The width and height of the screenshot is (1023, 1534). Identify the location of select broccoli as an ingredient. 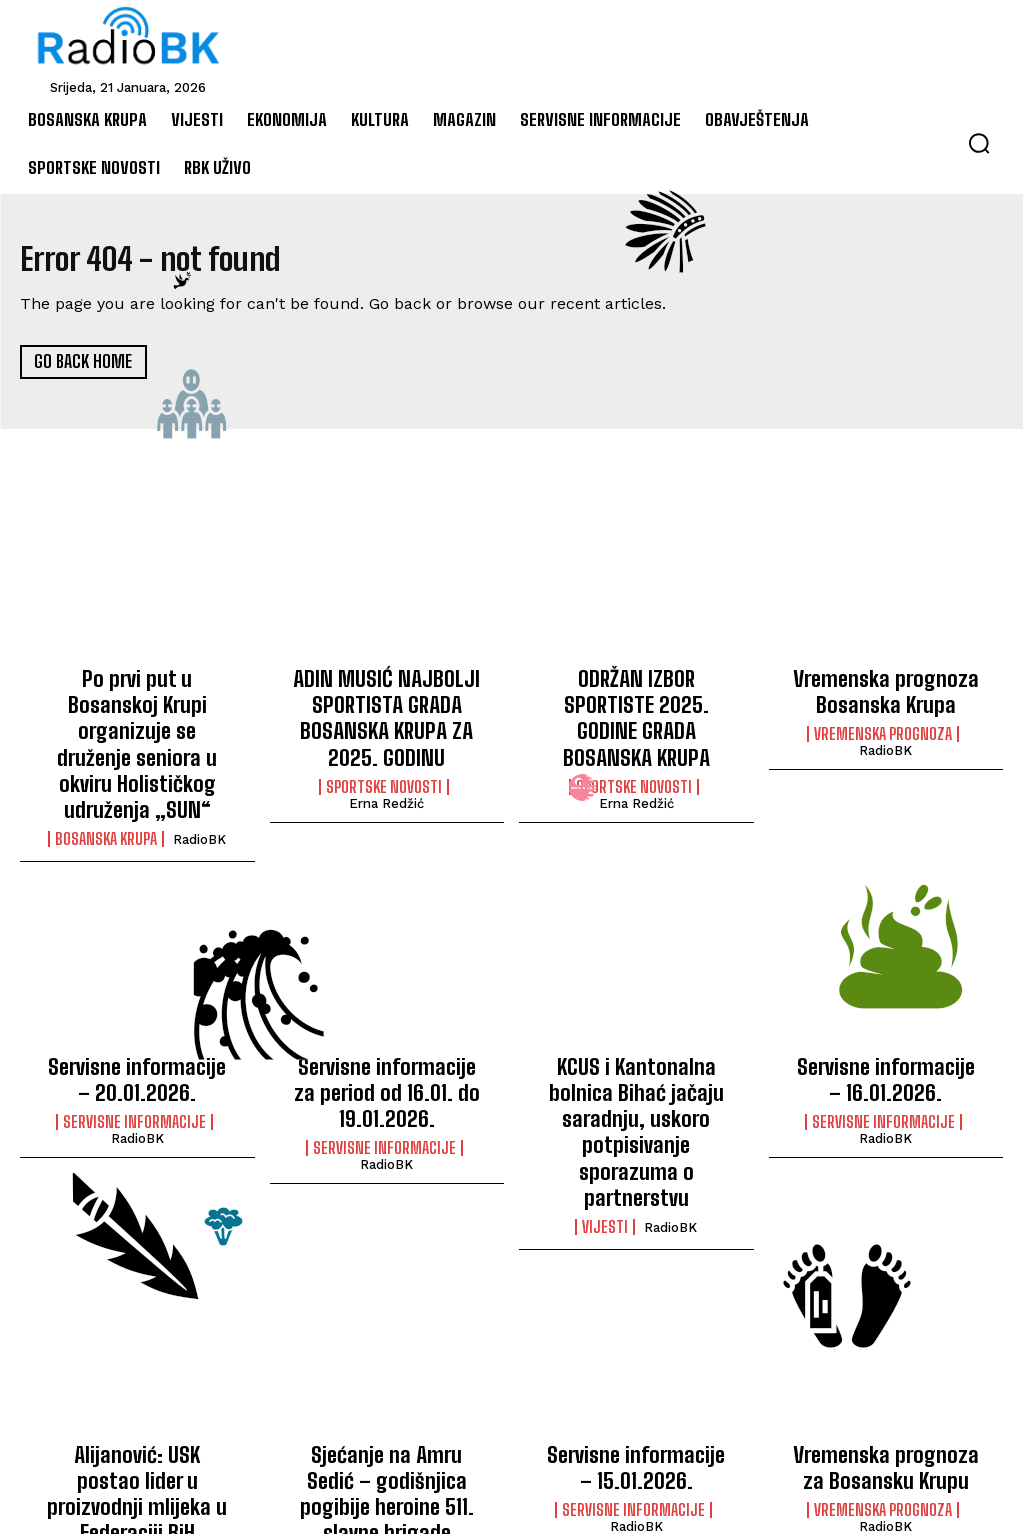
(223, 1226).